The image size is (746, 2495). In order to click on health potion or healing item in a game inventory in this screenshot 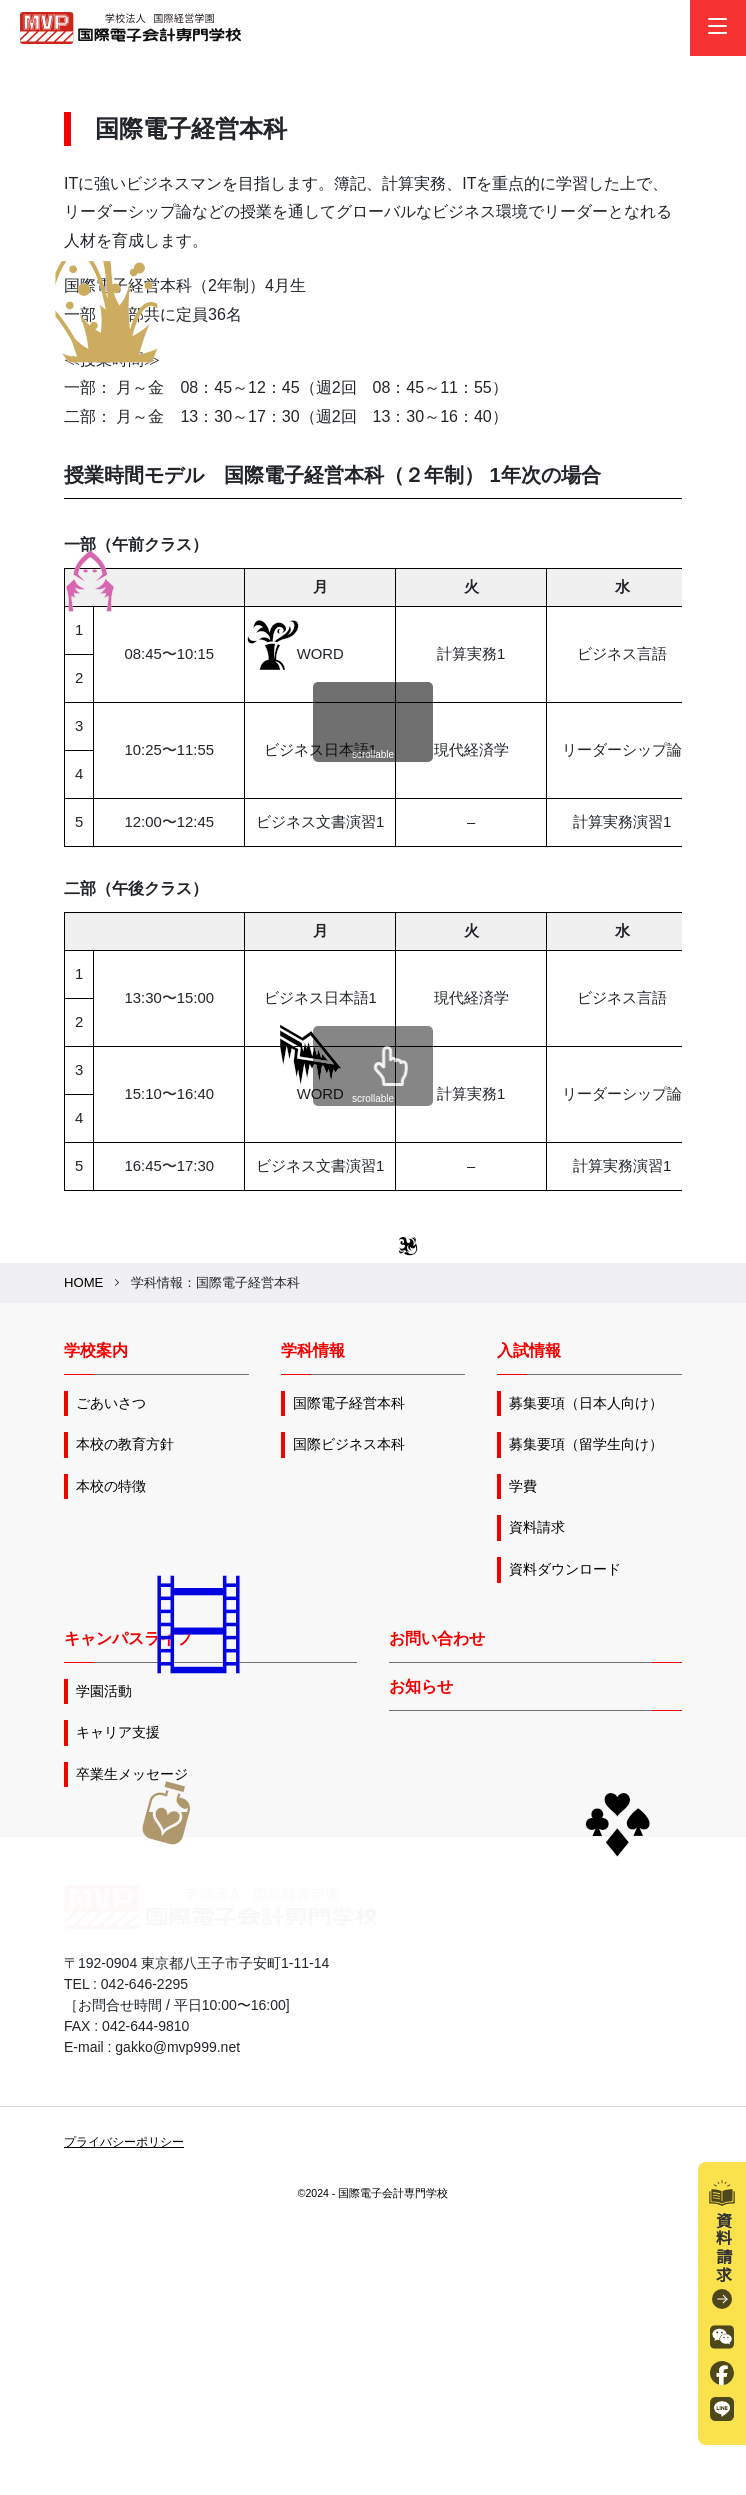, I will do `click(166, 1812)`.